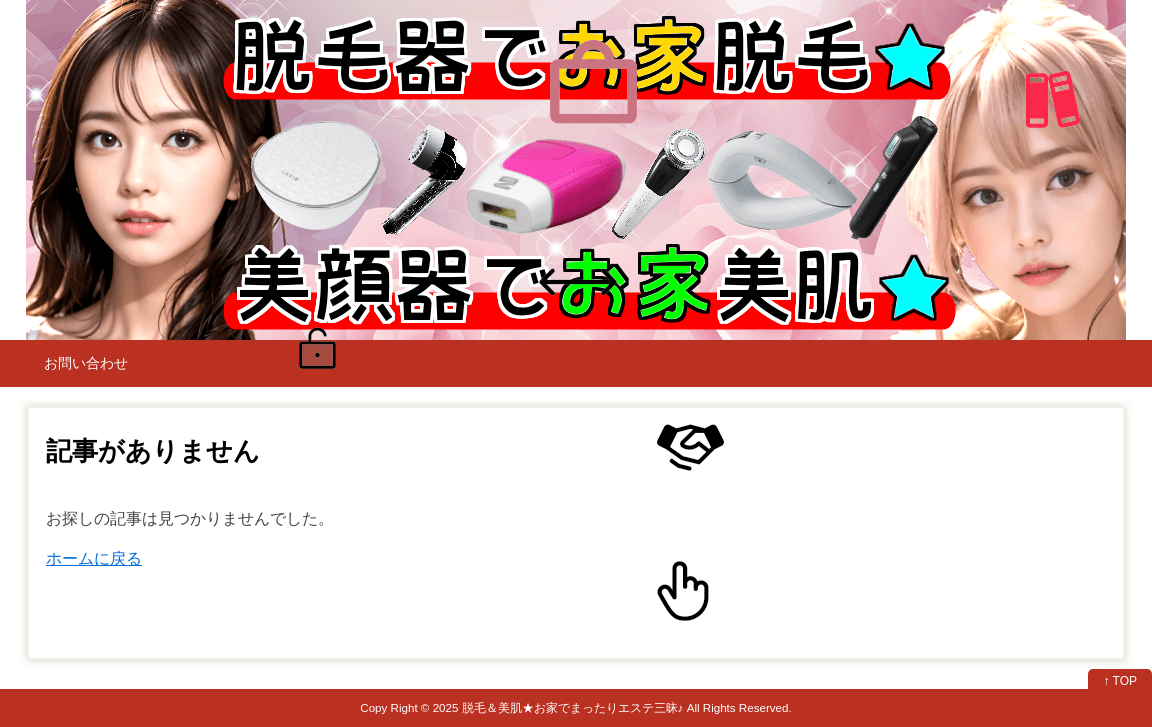  What do you see at coordinates (690, 445) in the screenshot?
I see `indicates a partnership or collaboration` at bounding box center [690, 445].